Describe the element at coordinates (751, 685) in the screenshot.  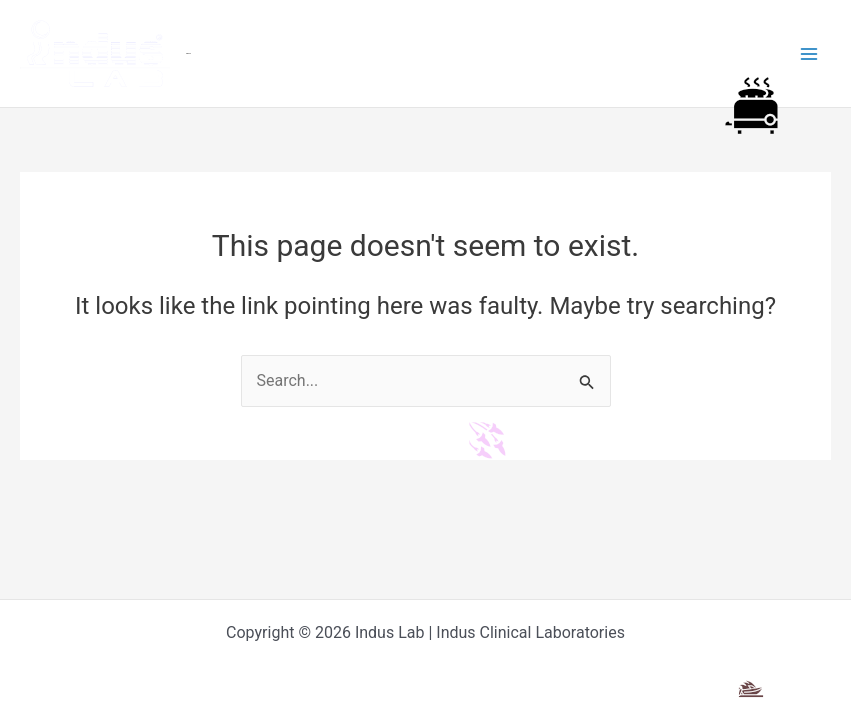
I see `select speedboat or watercraft vehicle` at that location.